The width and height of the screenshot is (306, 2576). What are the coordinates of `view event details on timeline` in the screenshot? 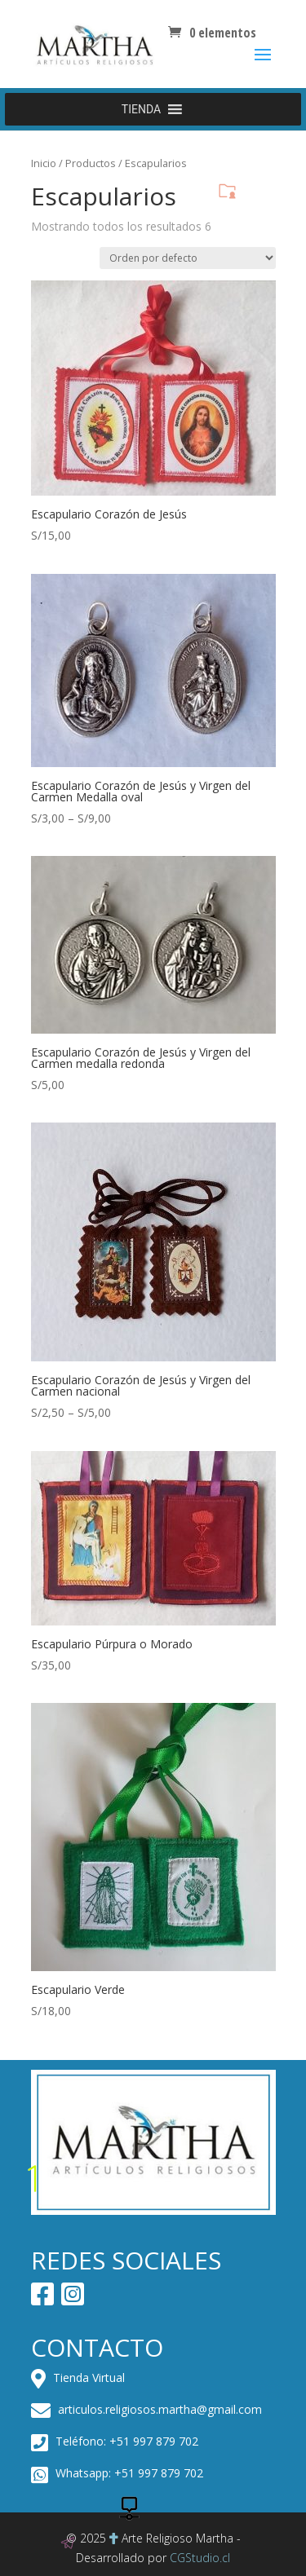 It's located at (129, 2508).